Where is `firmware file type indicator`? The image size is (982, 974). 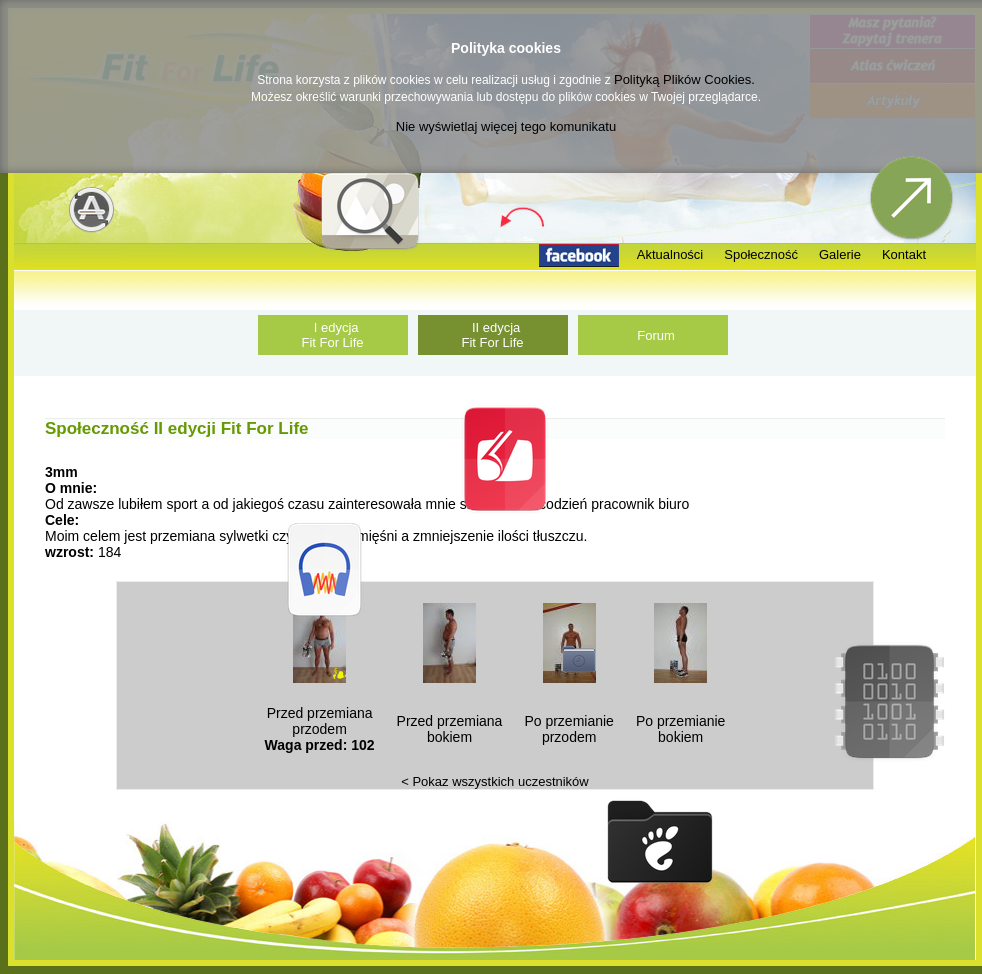
firmware file type indicator is located at coordinates (889, 701).